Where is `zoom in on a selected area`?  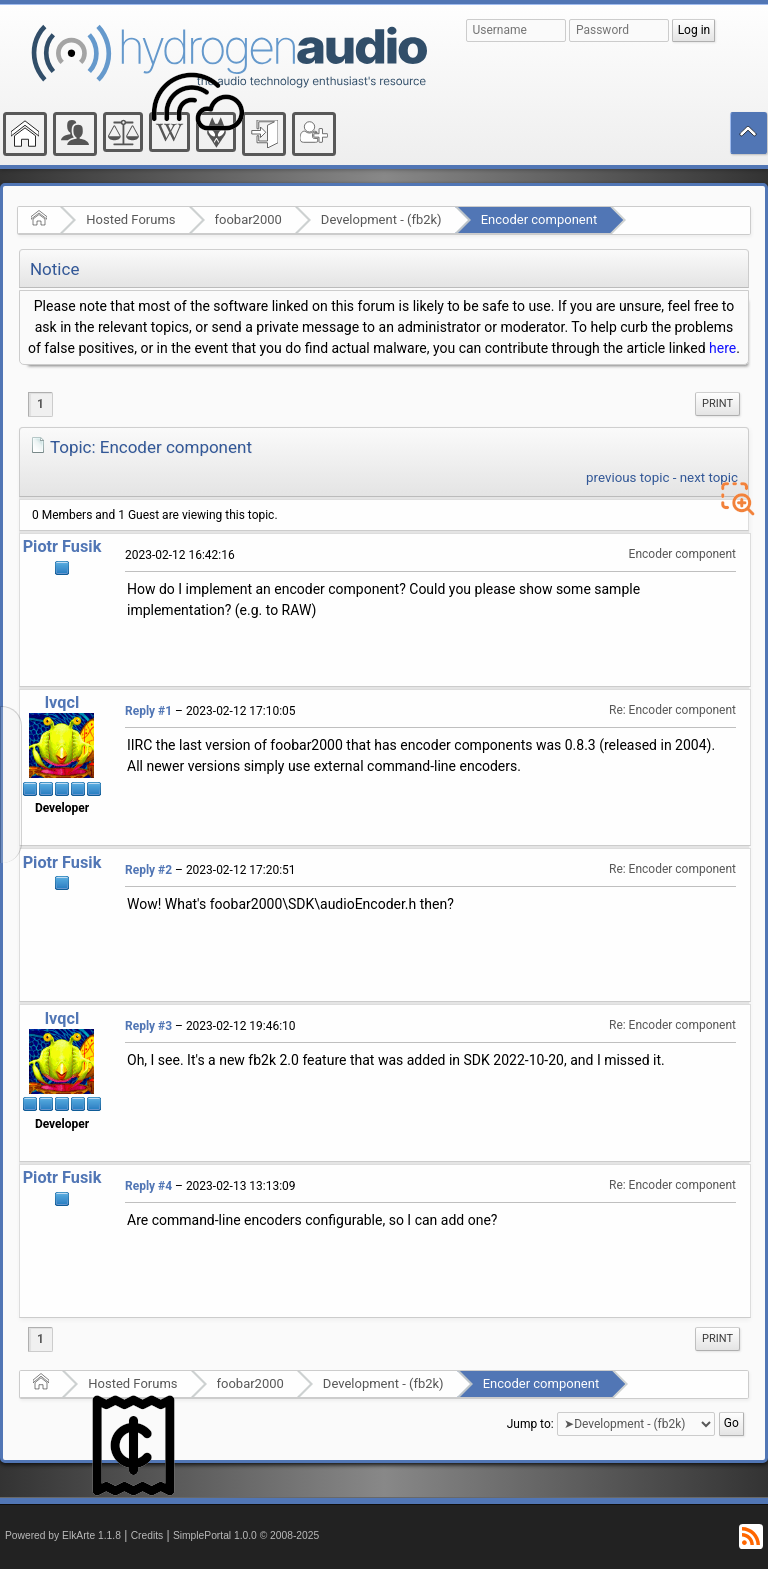 zoom in on a selected area is located at coordinates (737, 498).